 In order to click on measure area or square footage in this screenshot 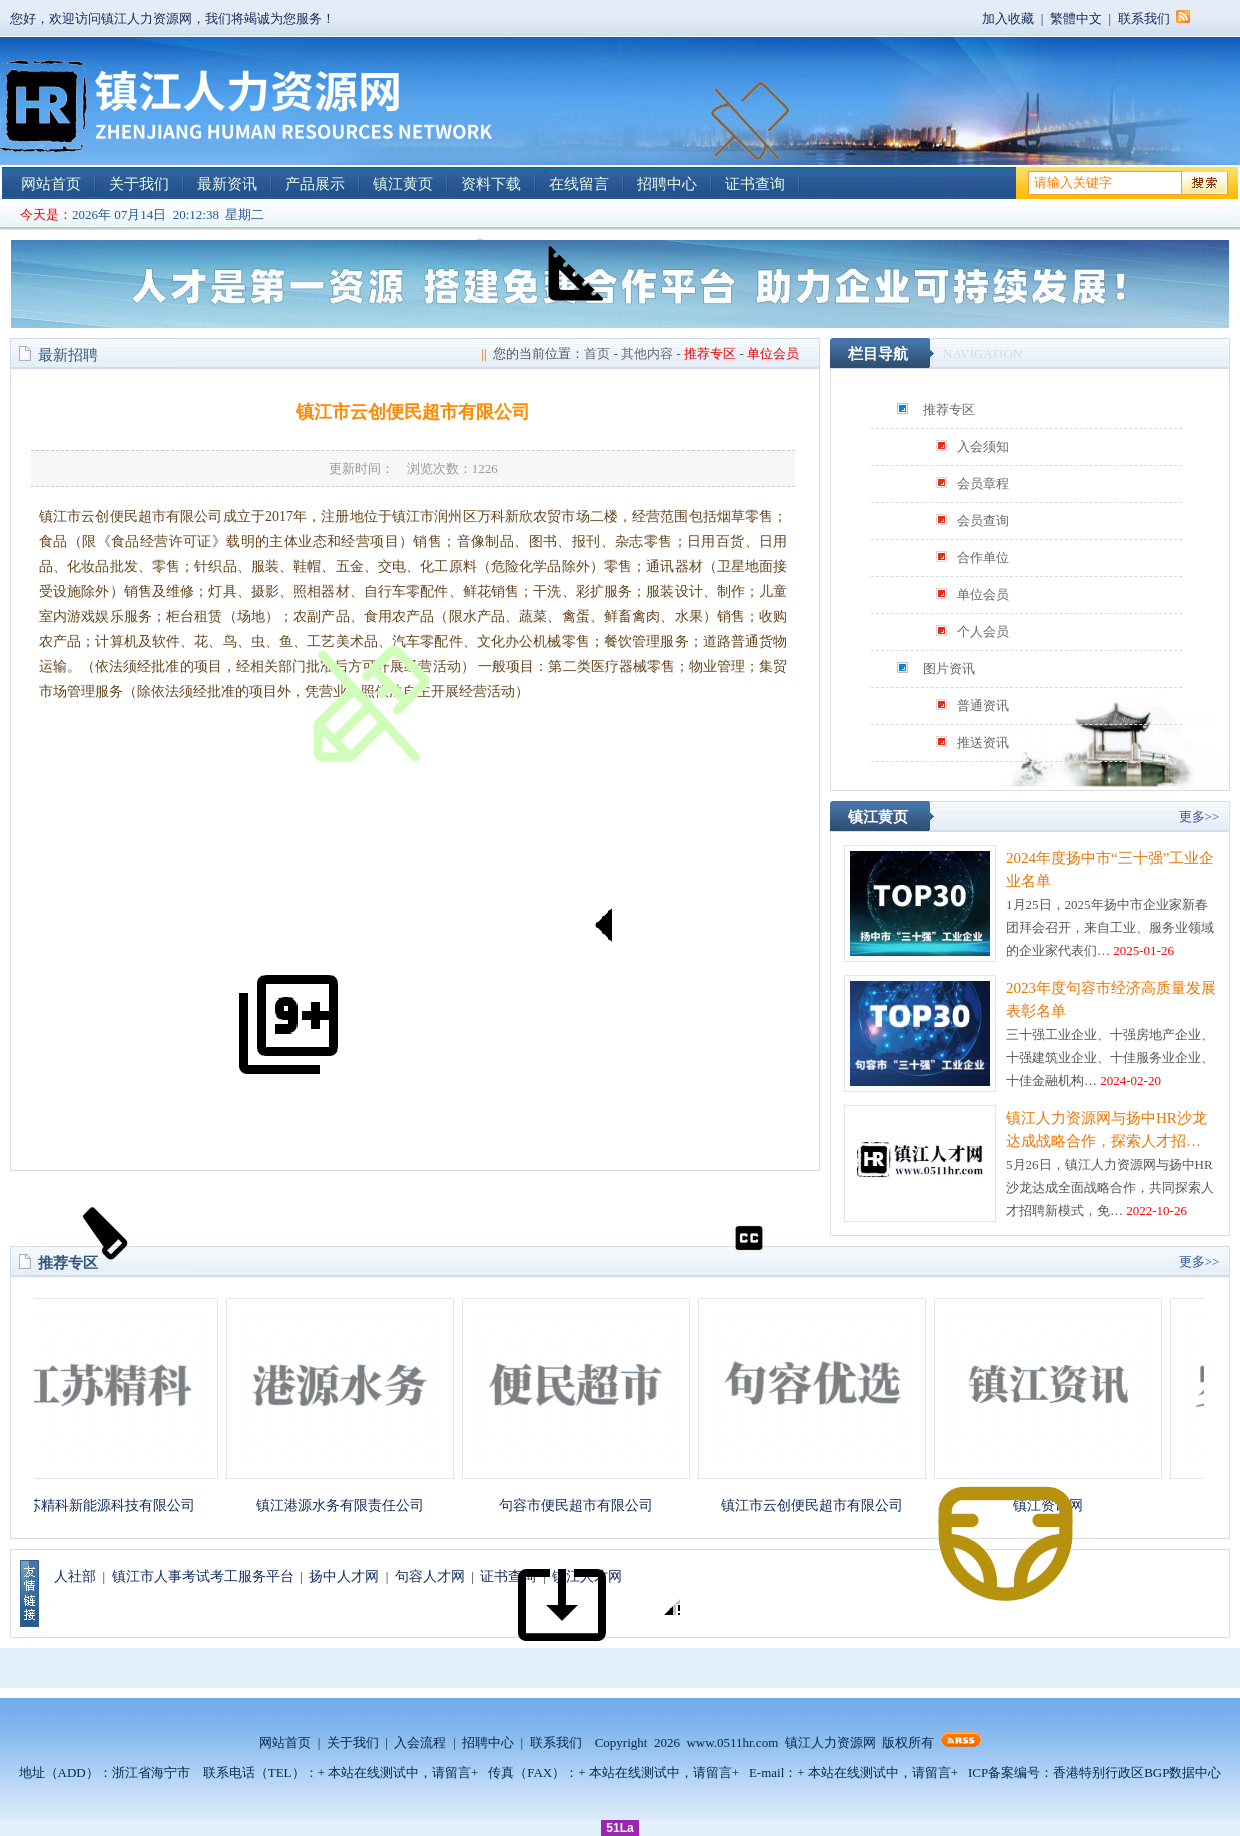, I will do `click(577, 272)`.